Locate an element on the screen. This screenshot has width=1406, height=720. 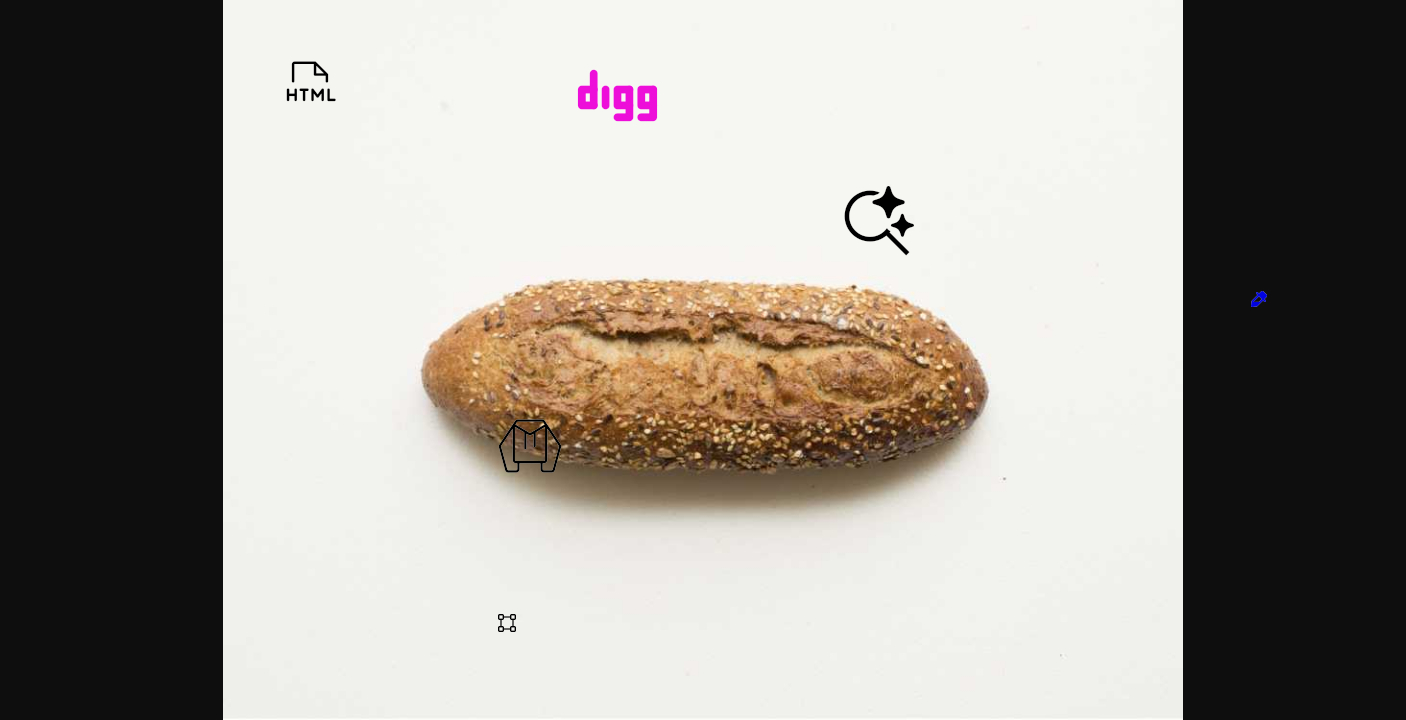
select a color from the canvas is located at coordinates (1259, 299).